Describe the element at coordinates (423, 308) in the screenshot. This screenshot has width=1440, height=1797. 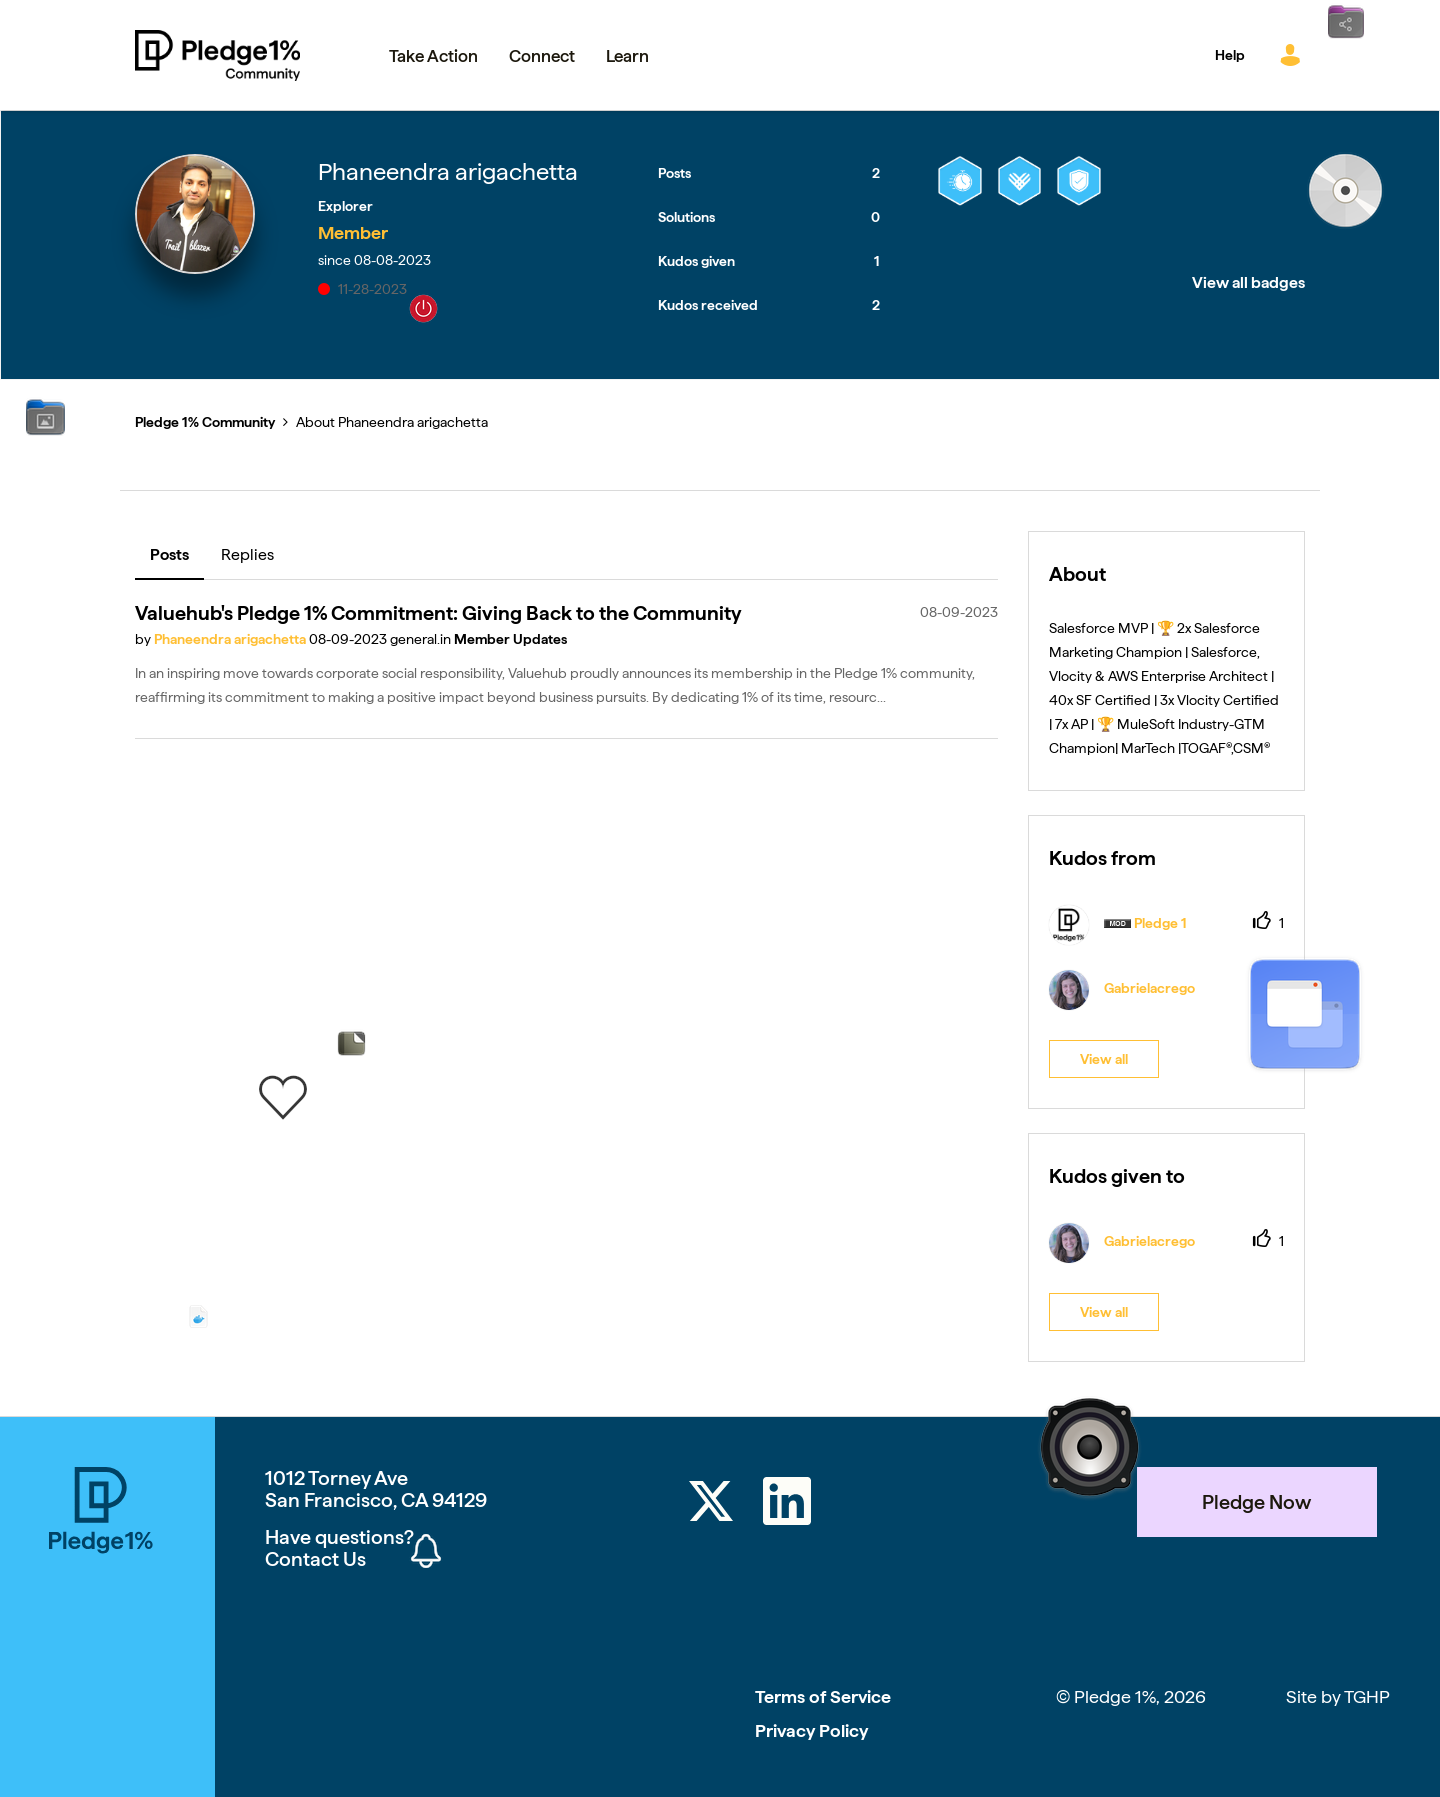
I see `shut down the system` at that location.